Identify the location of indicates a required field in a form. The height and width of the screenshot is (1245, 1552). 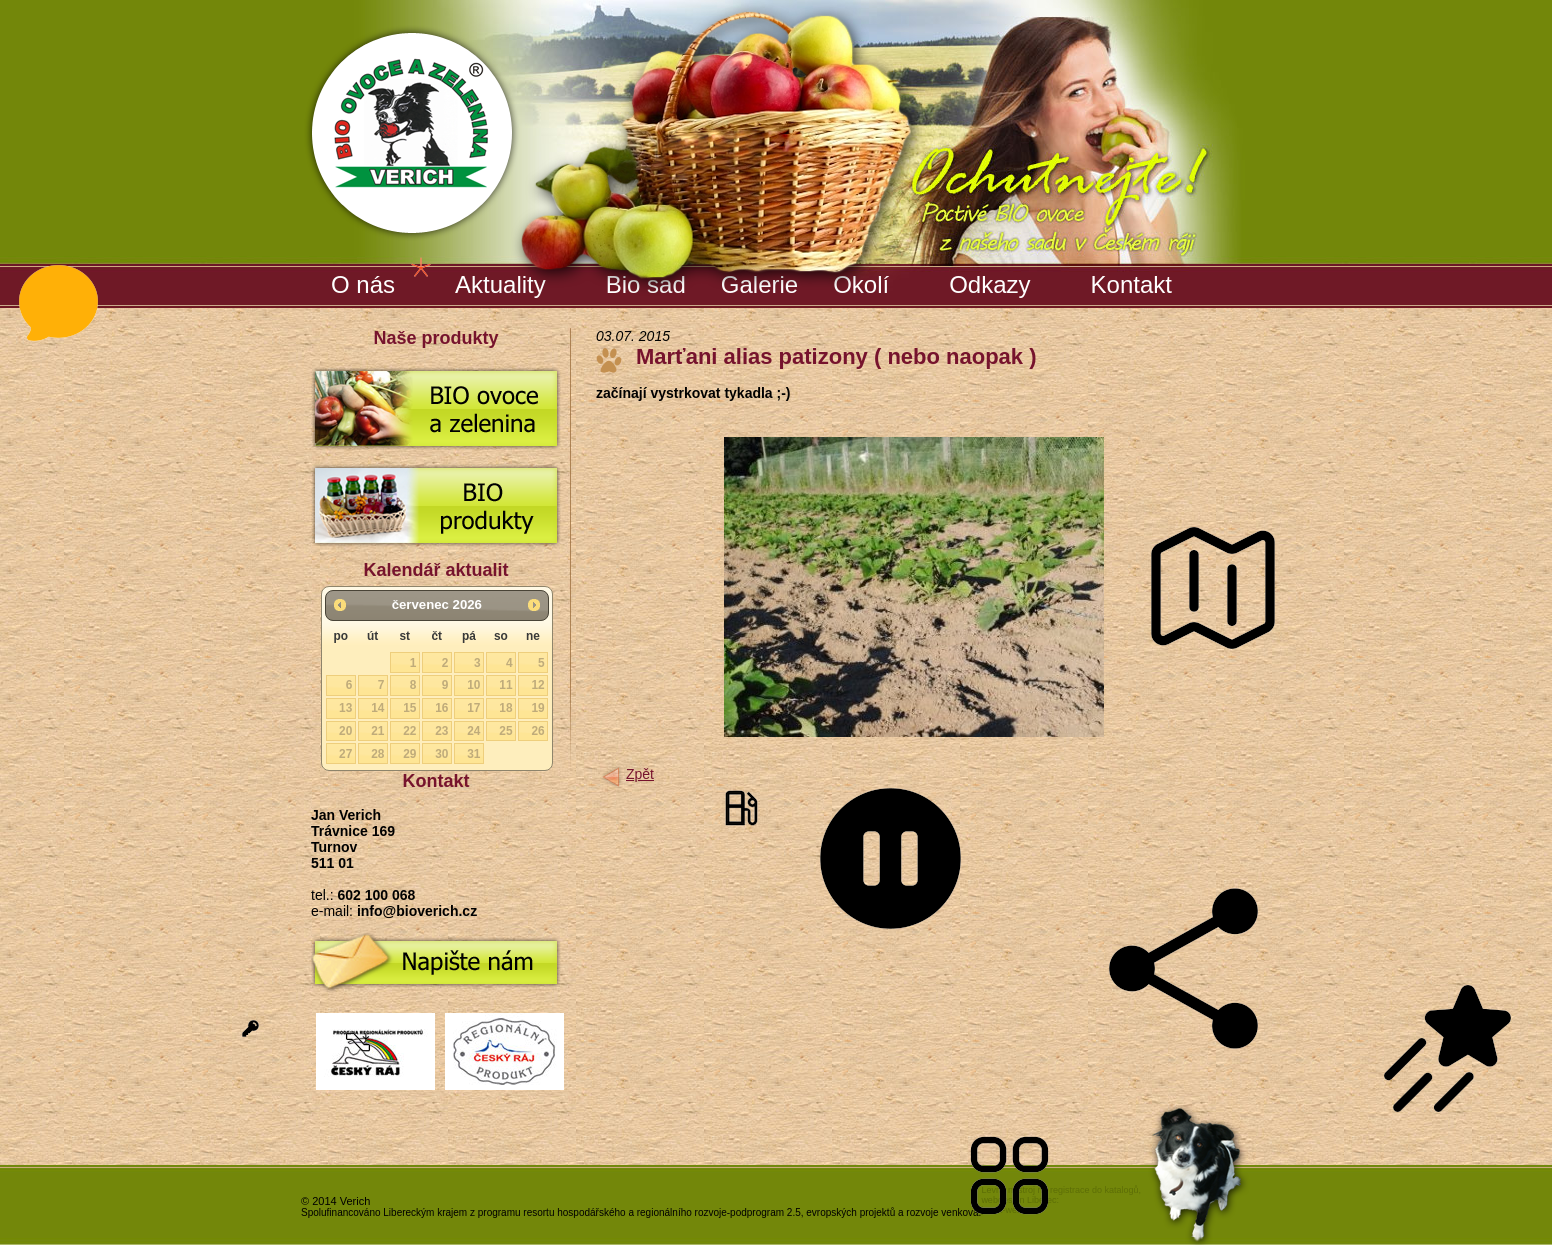
(421, 268).